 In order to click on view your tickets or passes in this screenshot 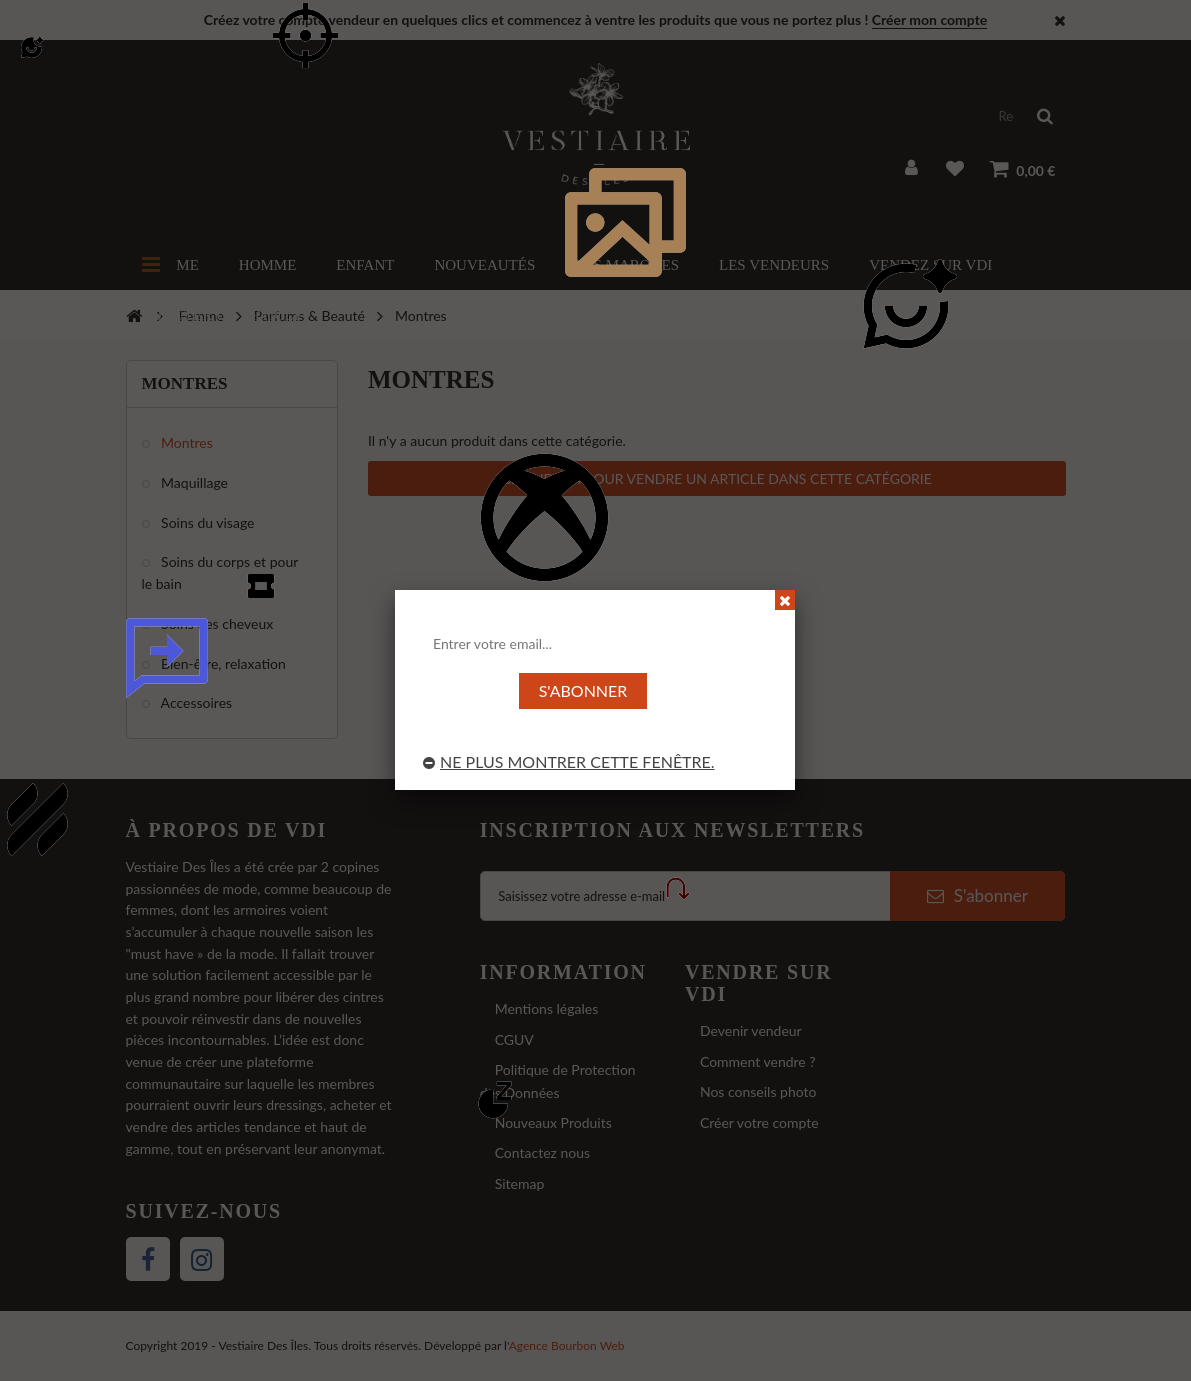, I will do `click(261, 586)`.